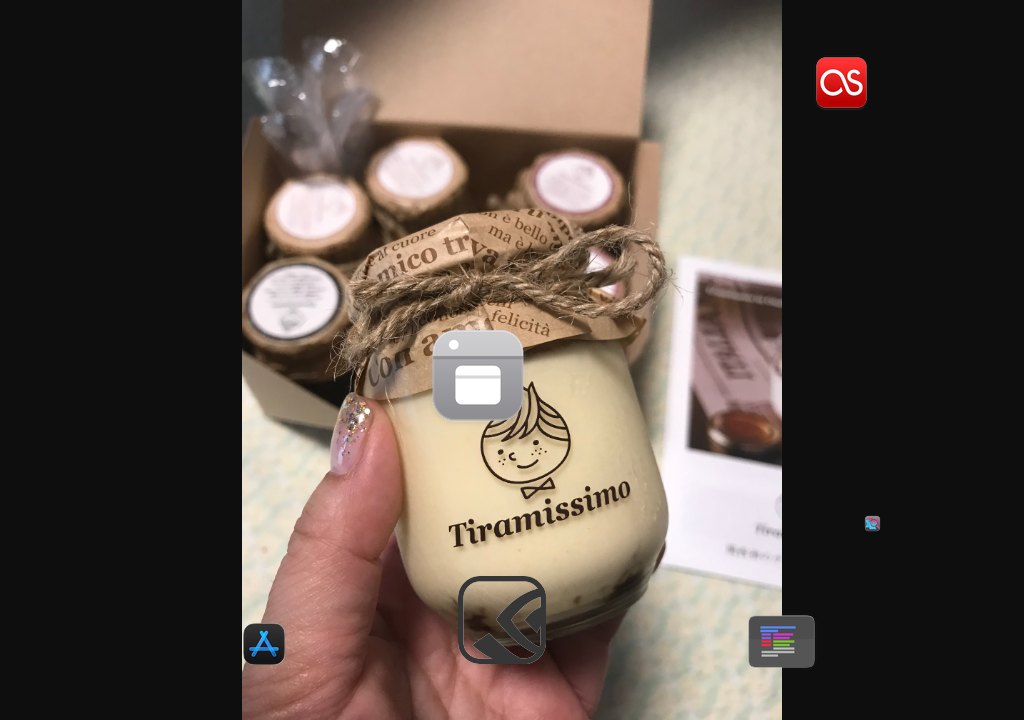  What do you see at coordinates (841, 82) in the screenshot?
I see `open the Last.fm app` at bounding box center [841, 82].